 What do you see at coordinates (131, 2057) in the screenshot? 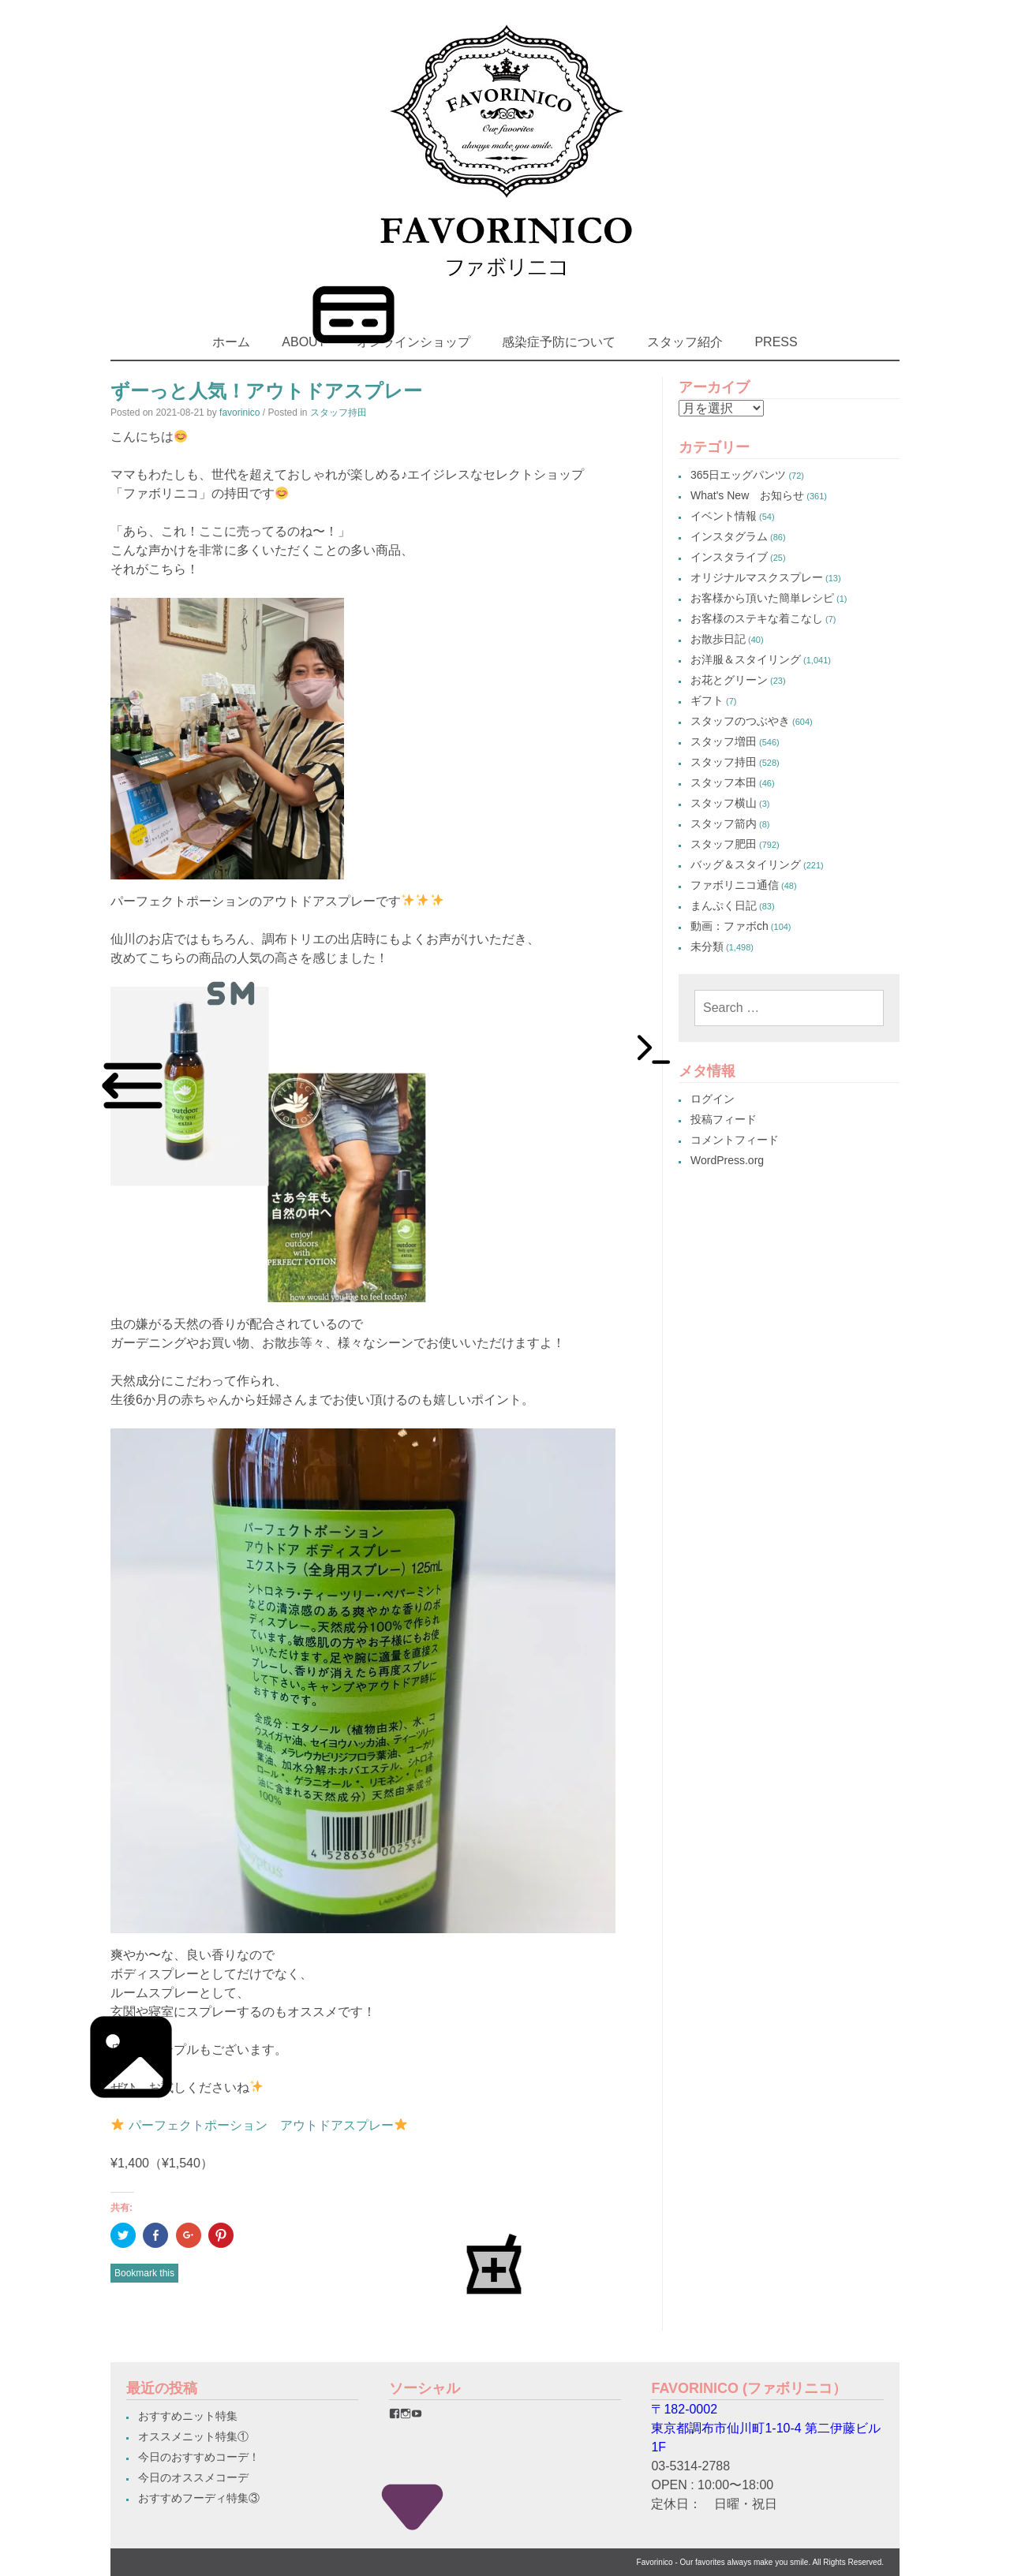
I see `view image or photo` at bounding box center [131, 2057].